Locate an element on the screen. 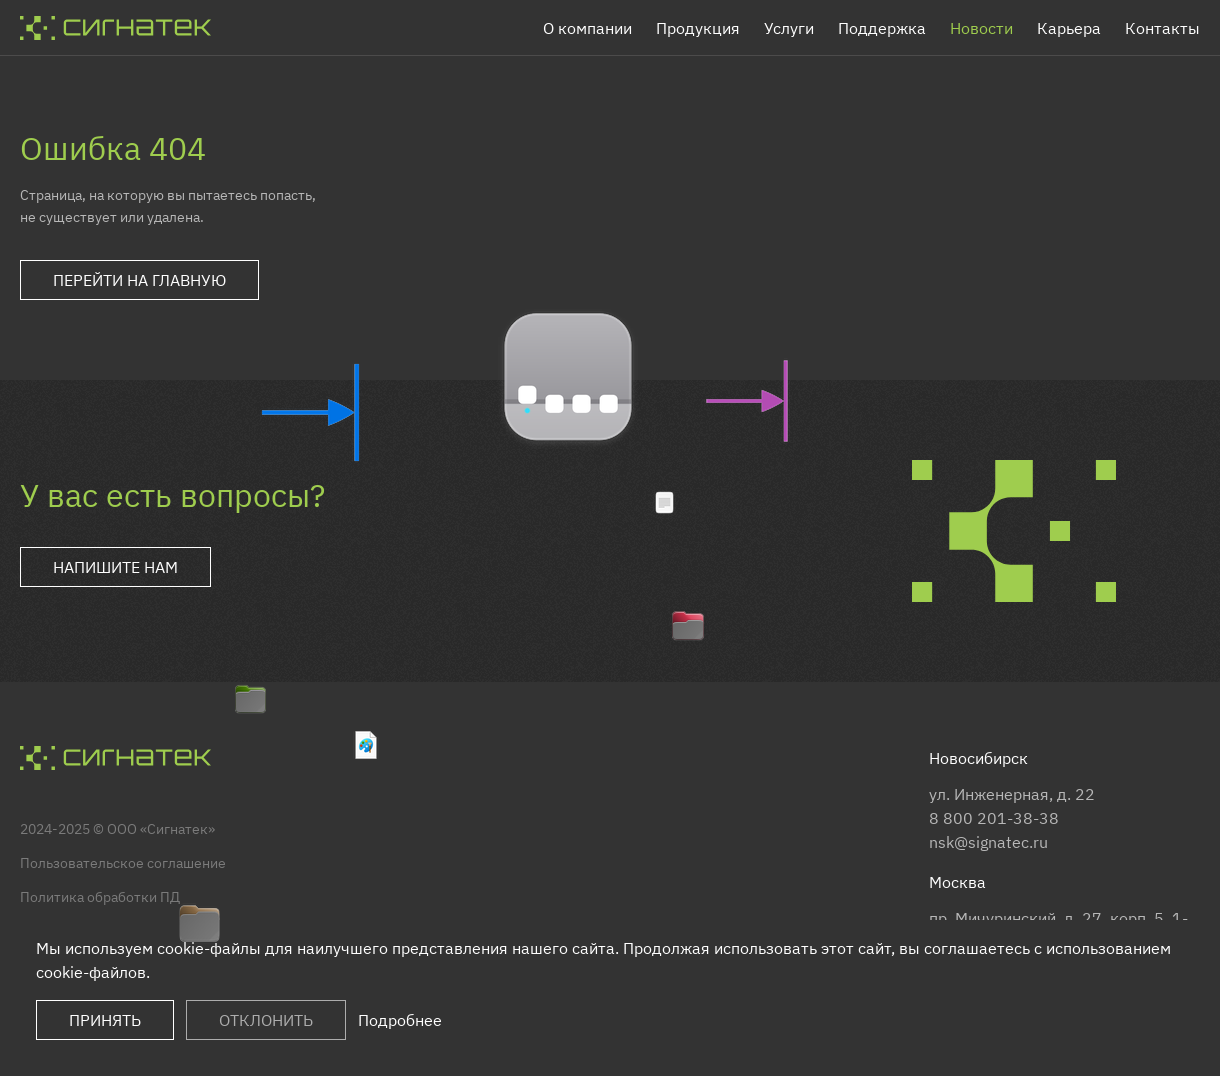 The width and height of the screenshot is (1220, 1076). jump to the last item or end of list is located at coordinates (747, 401).